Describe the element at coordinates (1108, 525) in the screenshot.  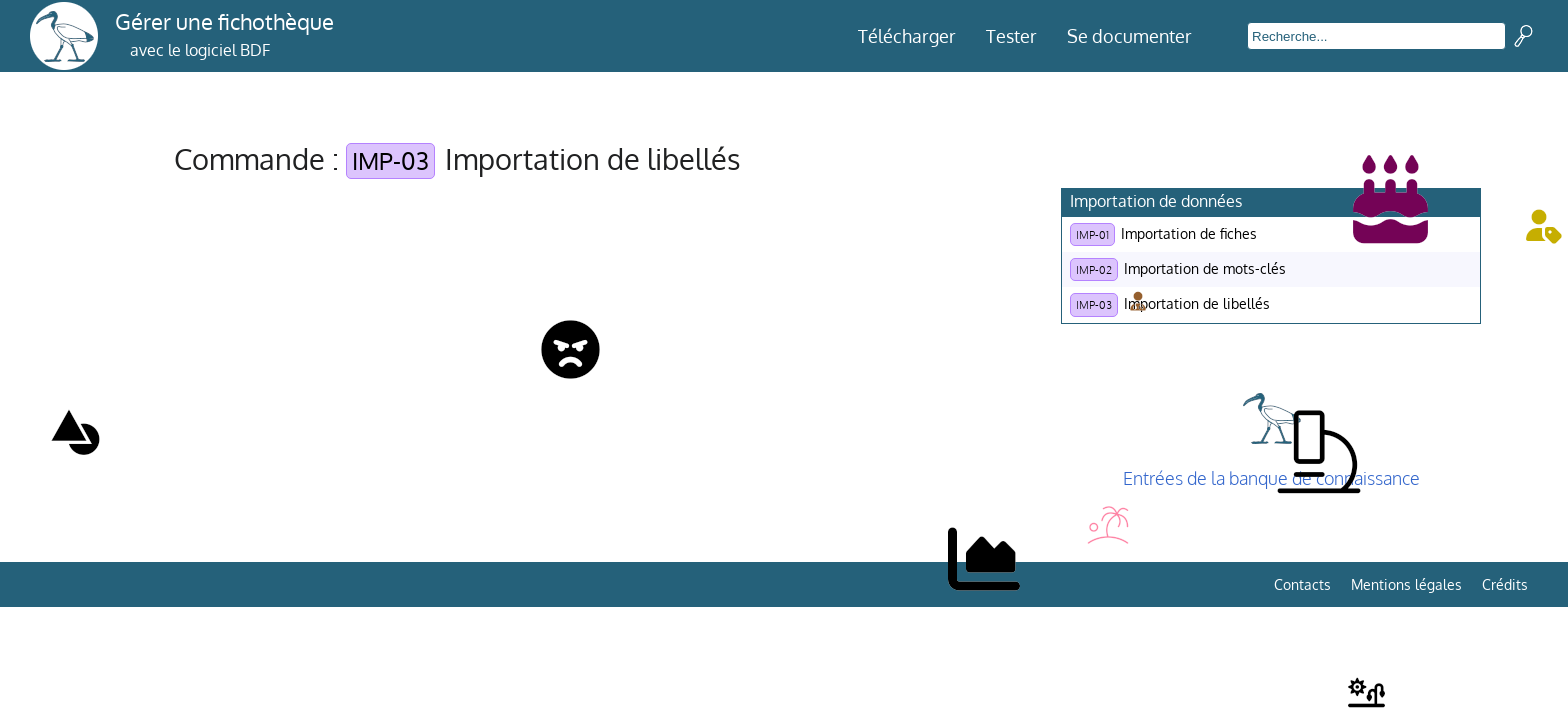
I see `vacation or travel mode` at that location.